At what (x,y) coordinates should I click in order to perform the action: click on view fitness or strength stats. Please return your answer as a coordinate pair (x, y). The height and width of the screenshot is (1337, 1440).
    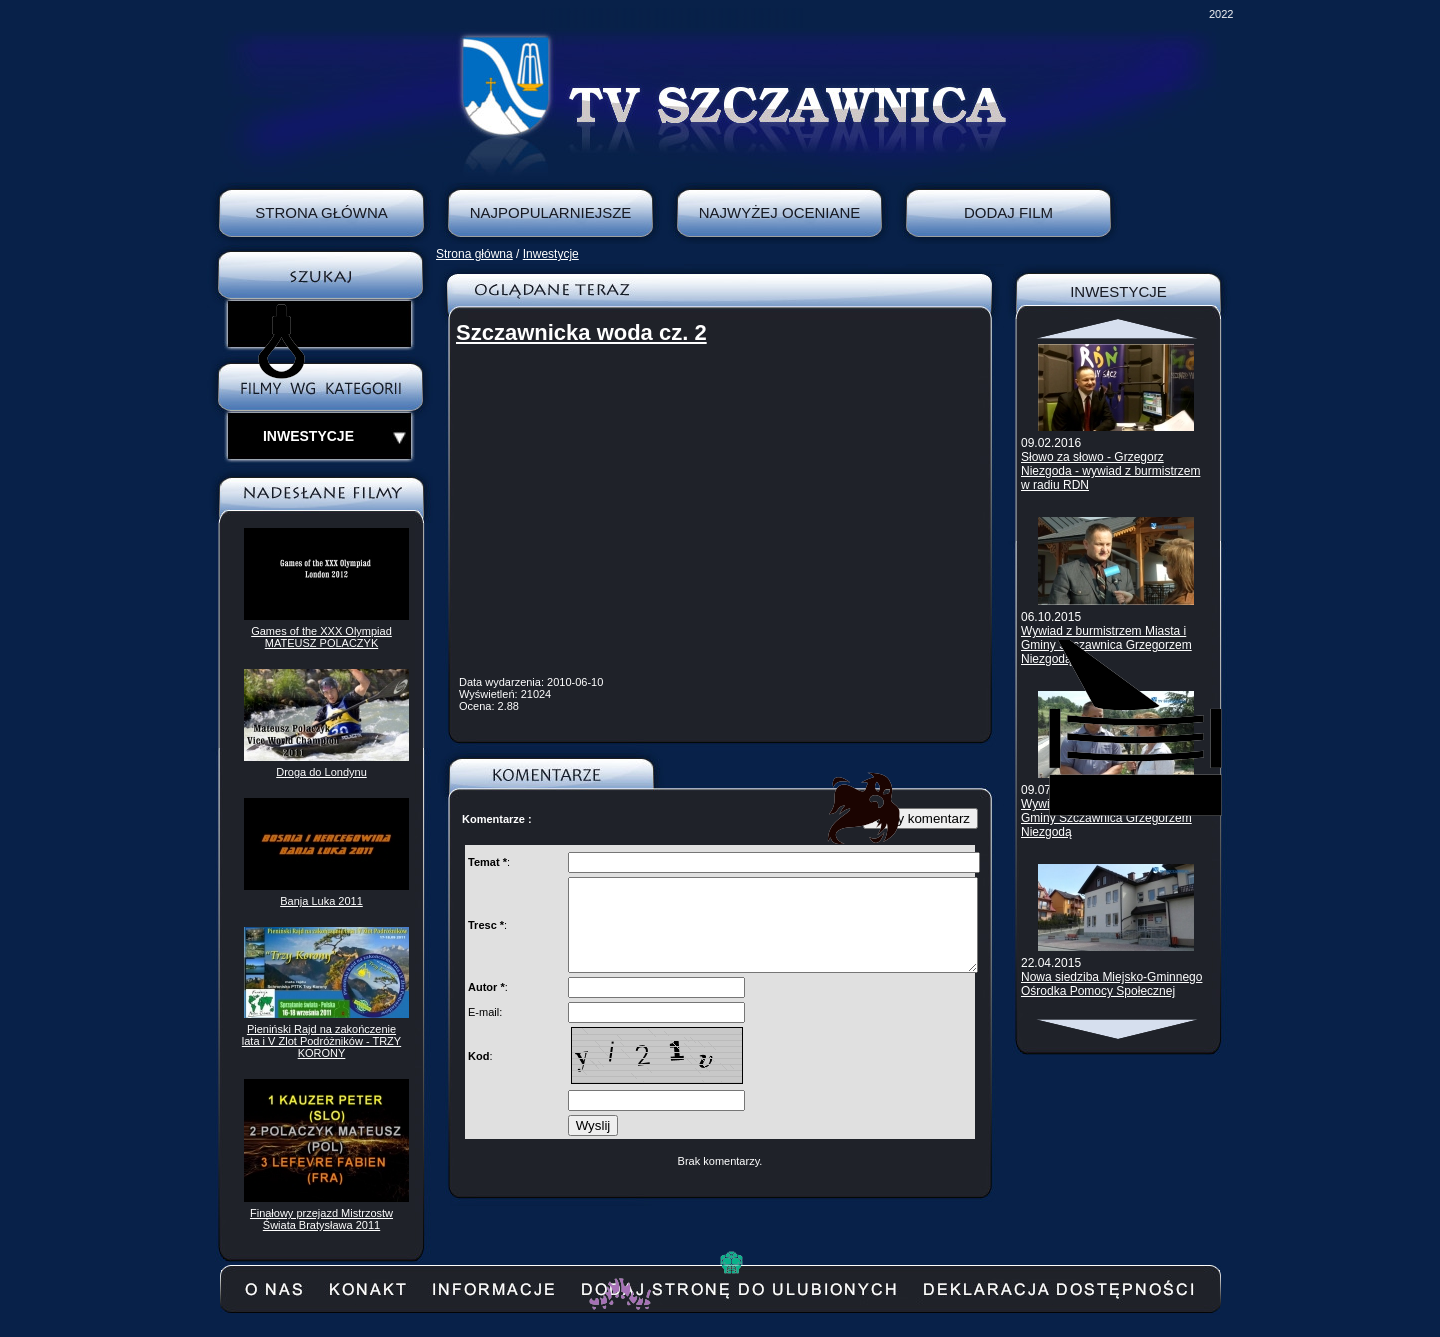
    Looking at the image, I should click on (731, 1262).